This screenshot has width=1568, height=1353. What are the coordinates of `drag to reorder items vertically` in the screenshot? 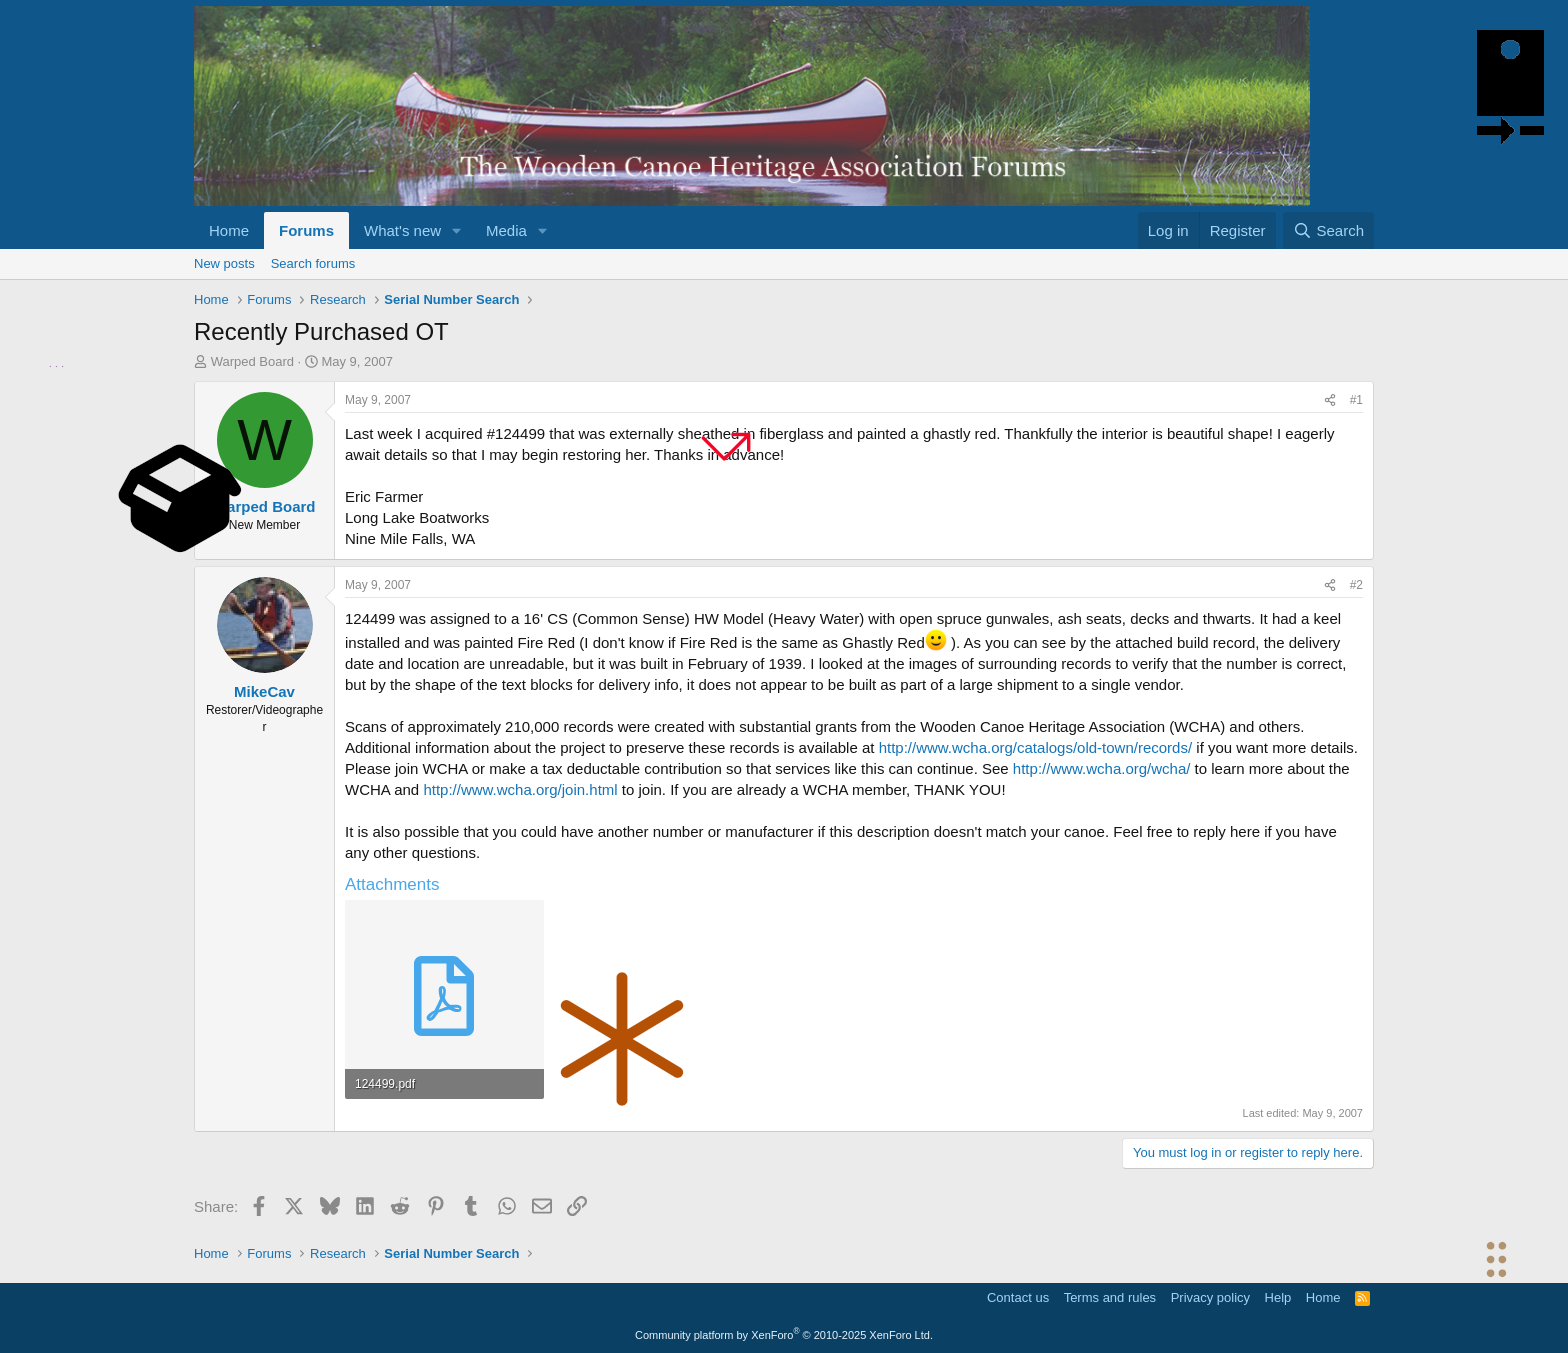 It's located at (1496, 1259).